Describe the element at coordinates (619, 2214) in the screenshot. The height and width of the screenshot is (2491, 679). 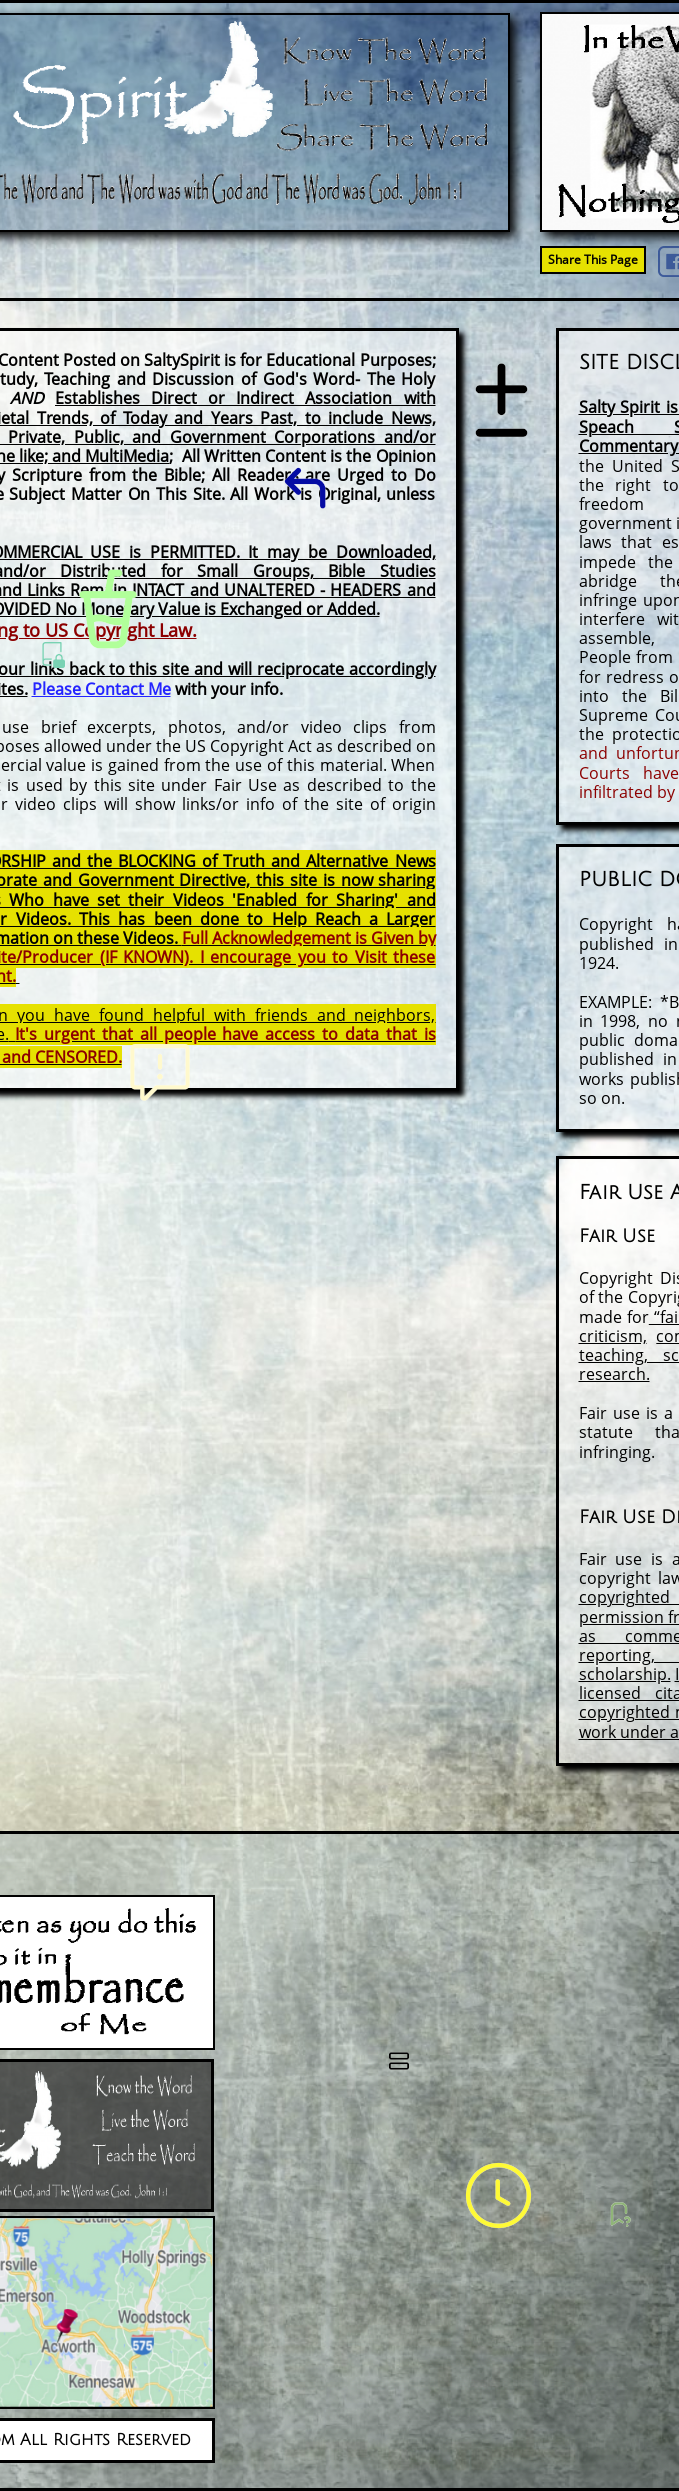
I see `access bookmark help or FAQ` at that location.